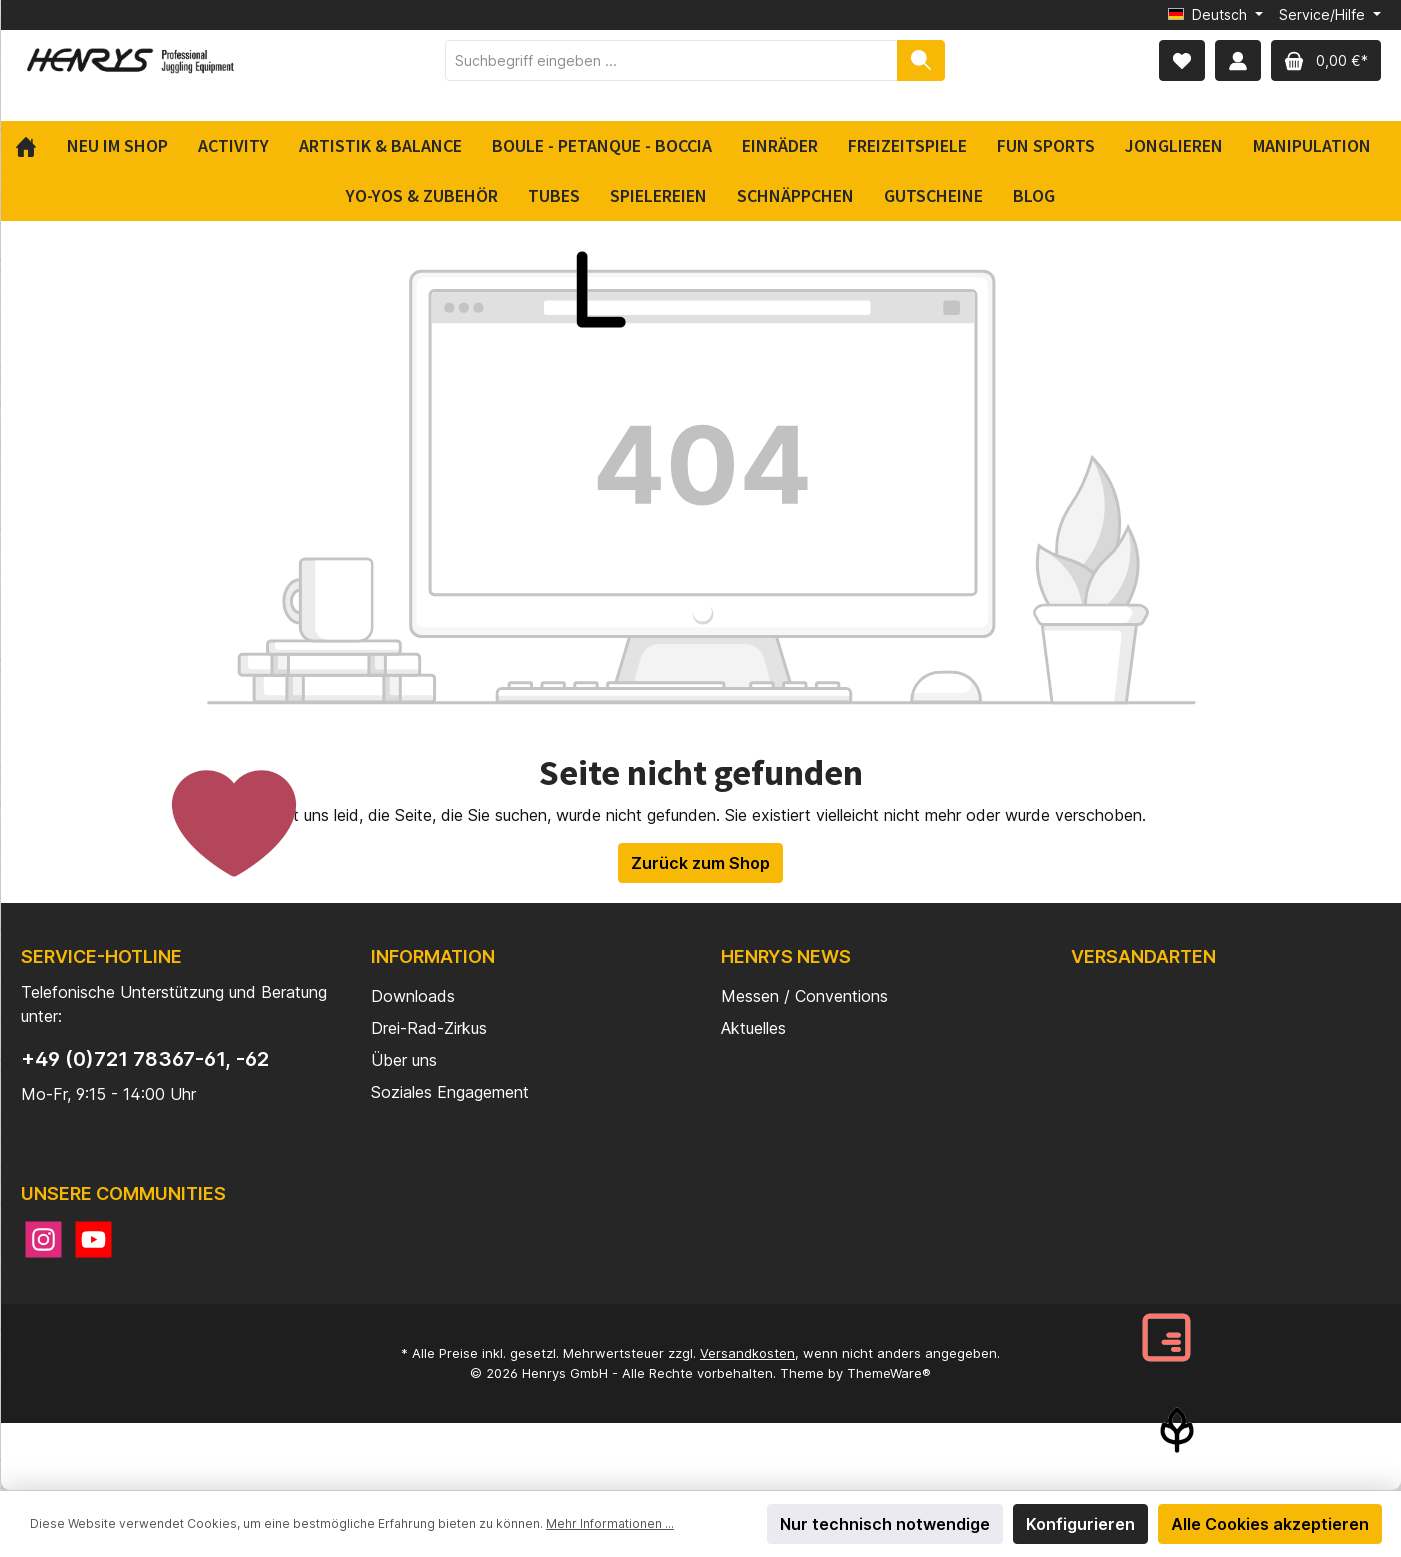 Image resolution: width=1401 pixels, height=1557 pixels. I want to click on add to favorites, so click(234, 819).